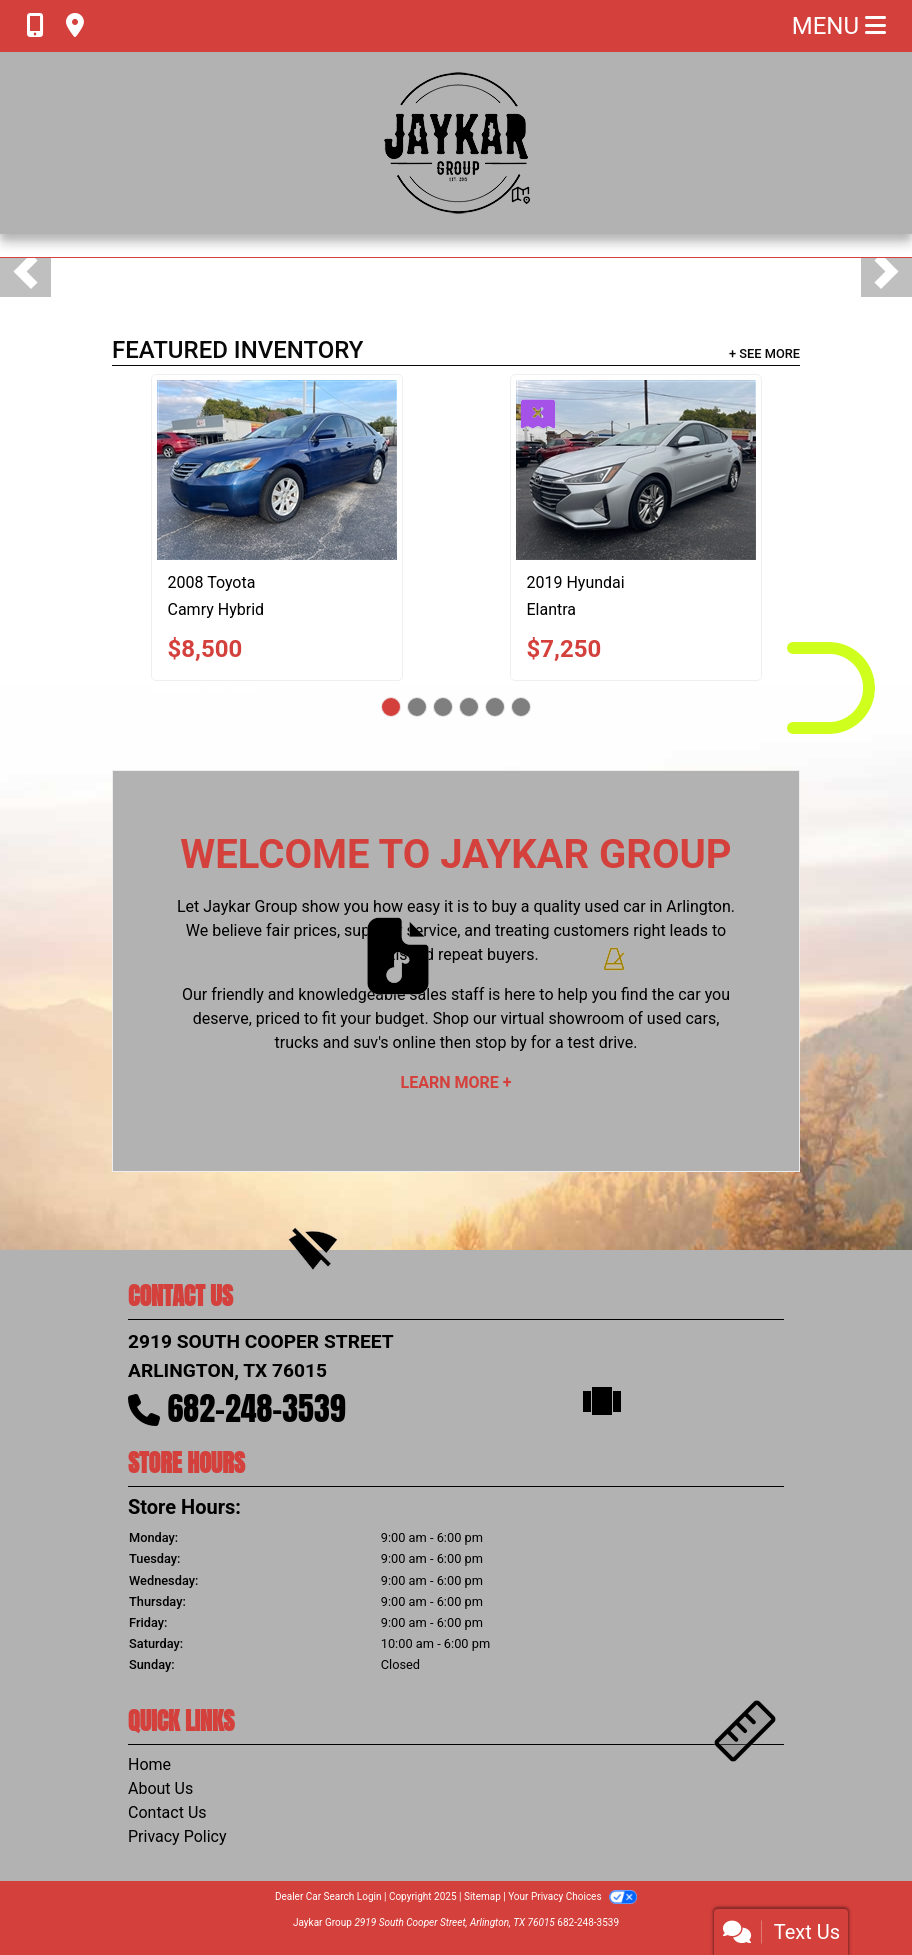 The width and height of the screenshot is (912, 1955). I want to click on indicates a proper superset relationship in mathematical notation, so click(825, 688).